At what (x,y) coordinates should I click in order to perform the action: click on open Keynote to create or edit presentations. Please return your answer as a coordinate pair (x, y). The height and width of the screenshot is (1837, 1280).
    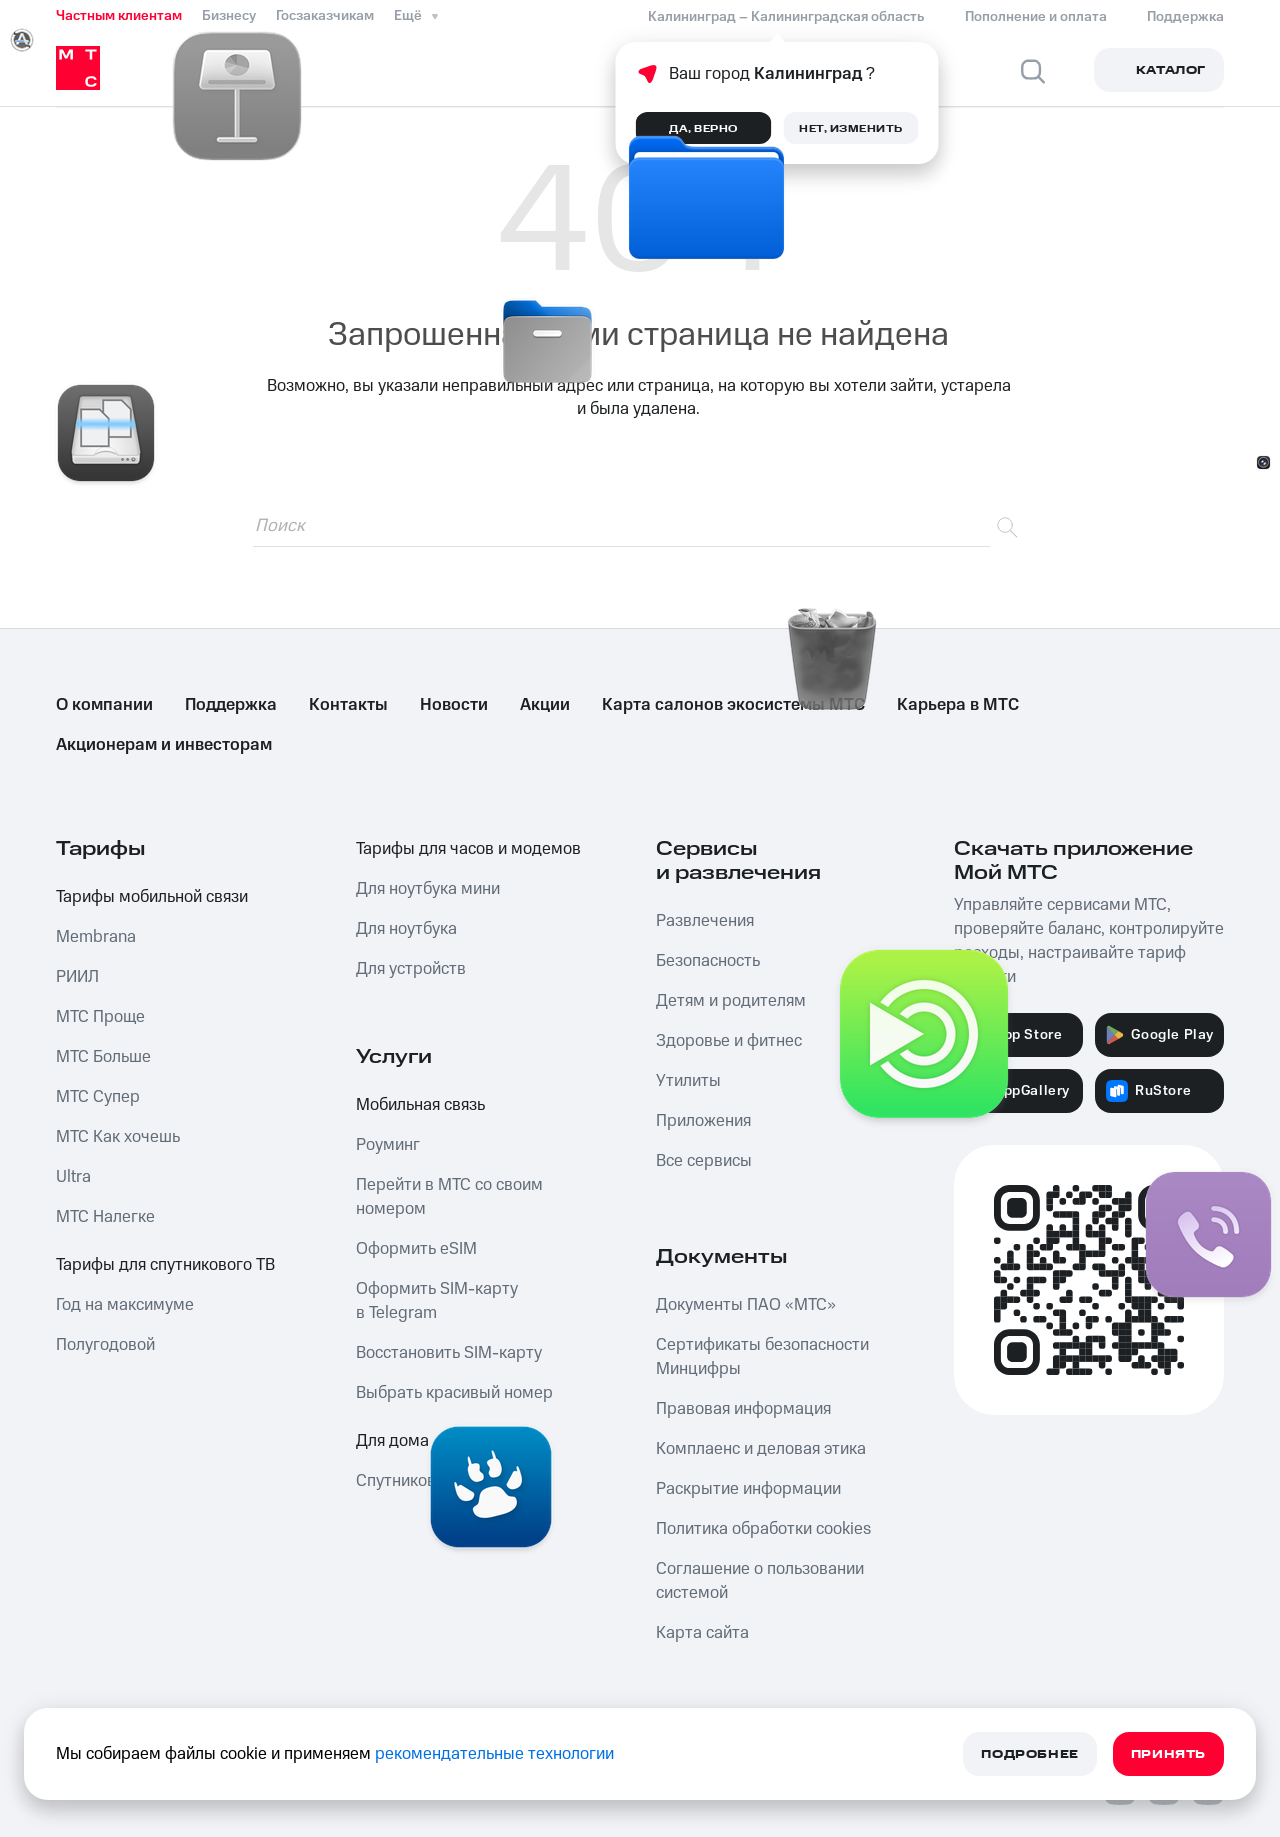
    Looking at the image, I should click on (237, 96).